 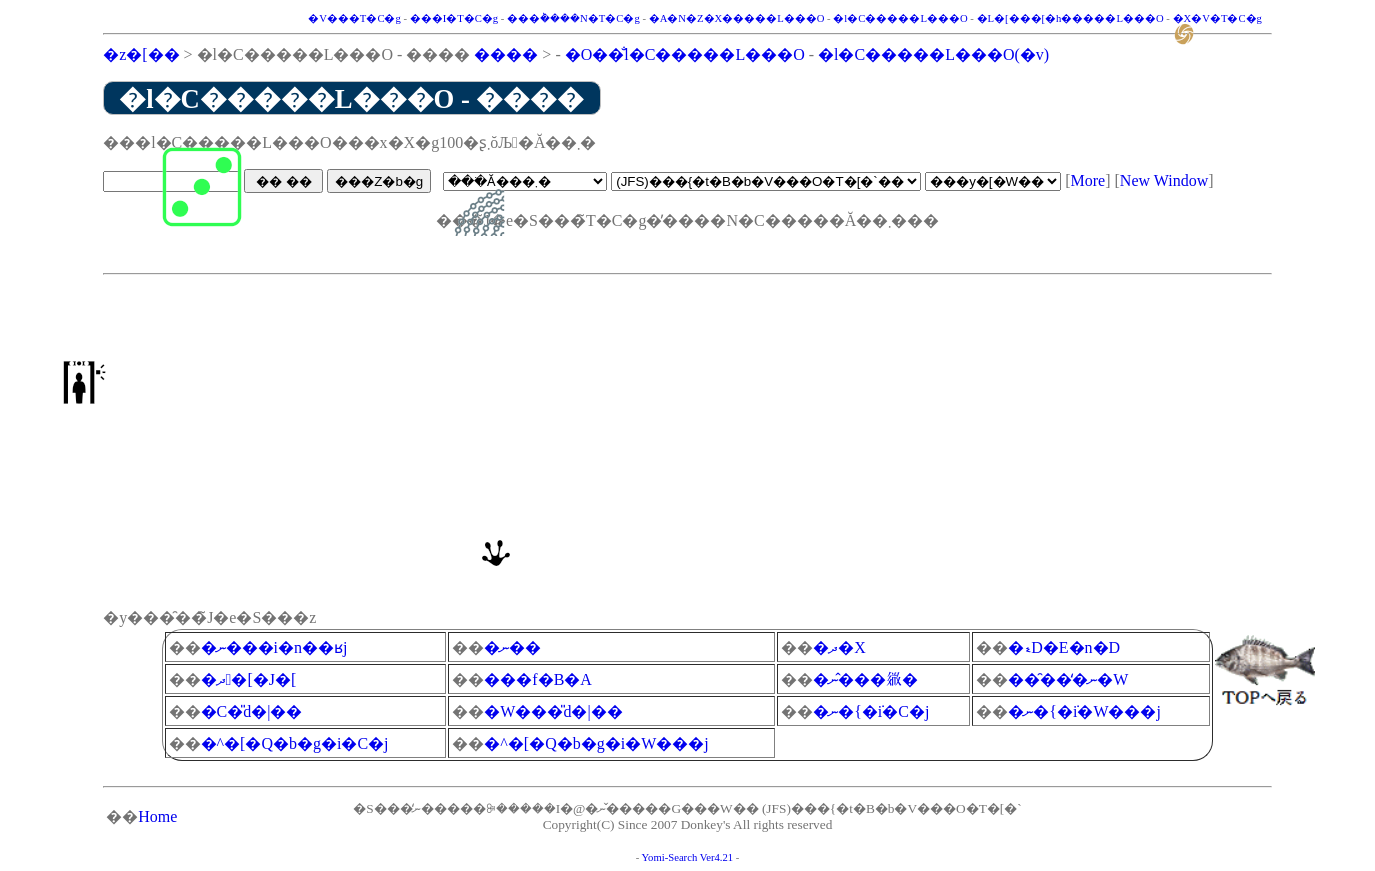 What do you see at coordinates (479, 211) in the screenshot?
I see `indicates a secure or encrypted connection` at bounding box center [479, 211].